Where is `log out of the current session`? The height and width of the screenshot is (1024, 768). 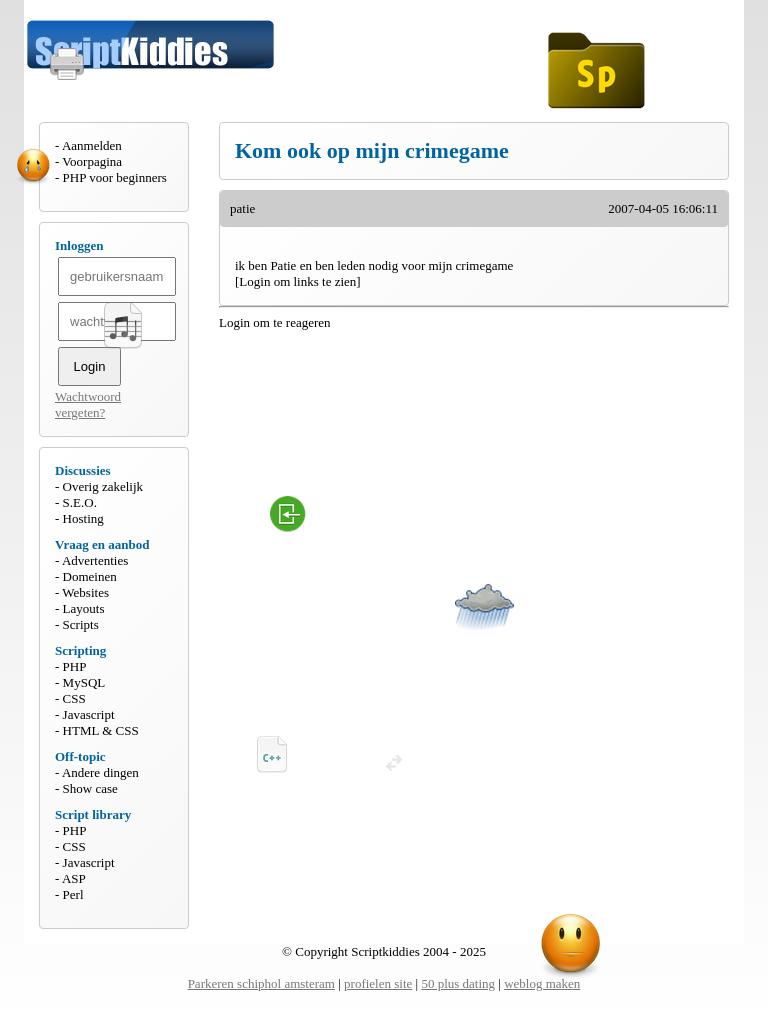 log out of the current session is located at coordinates (288, 514).